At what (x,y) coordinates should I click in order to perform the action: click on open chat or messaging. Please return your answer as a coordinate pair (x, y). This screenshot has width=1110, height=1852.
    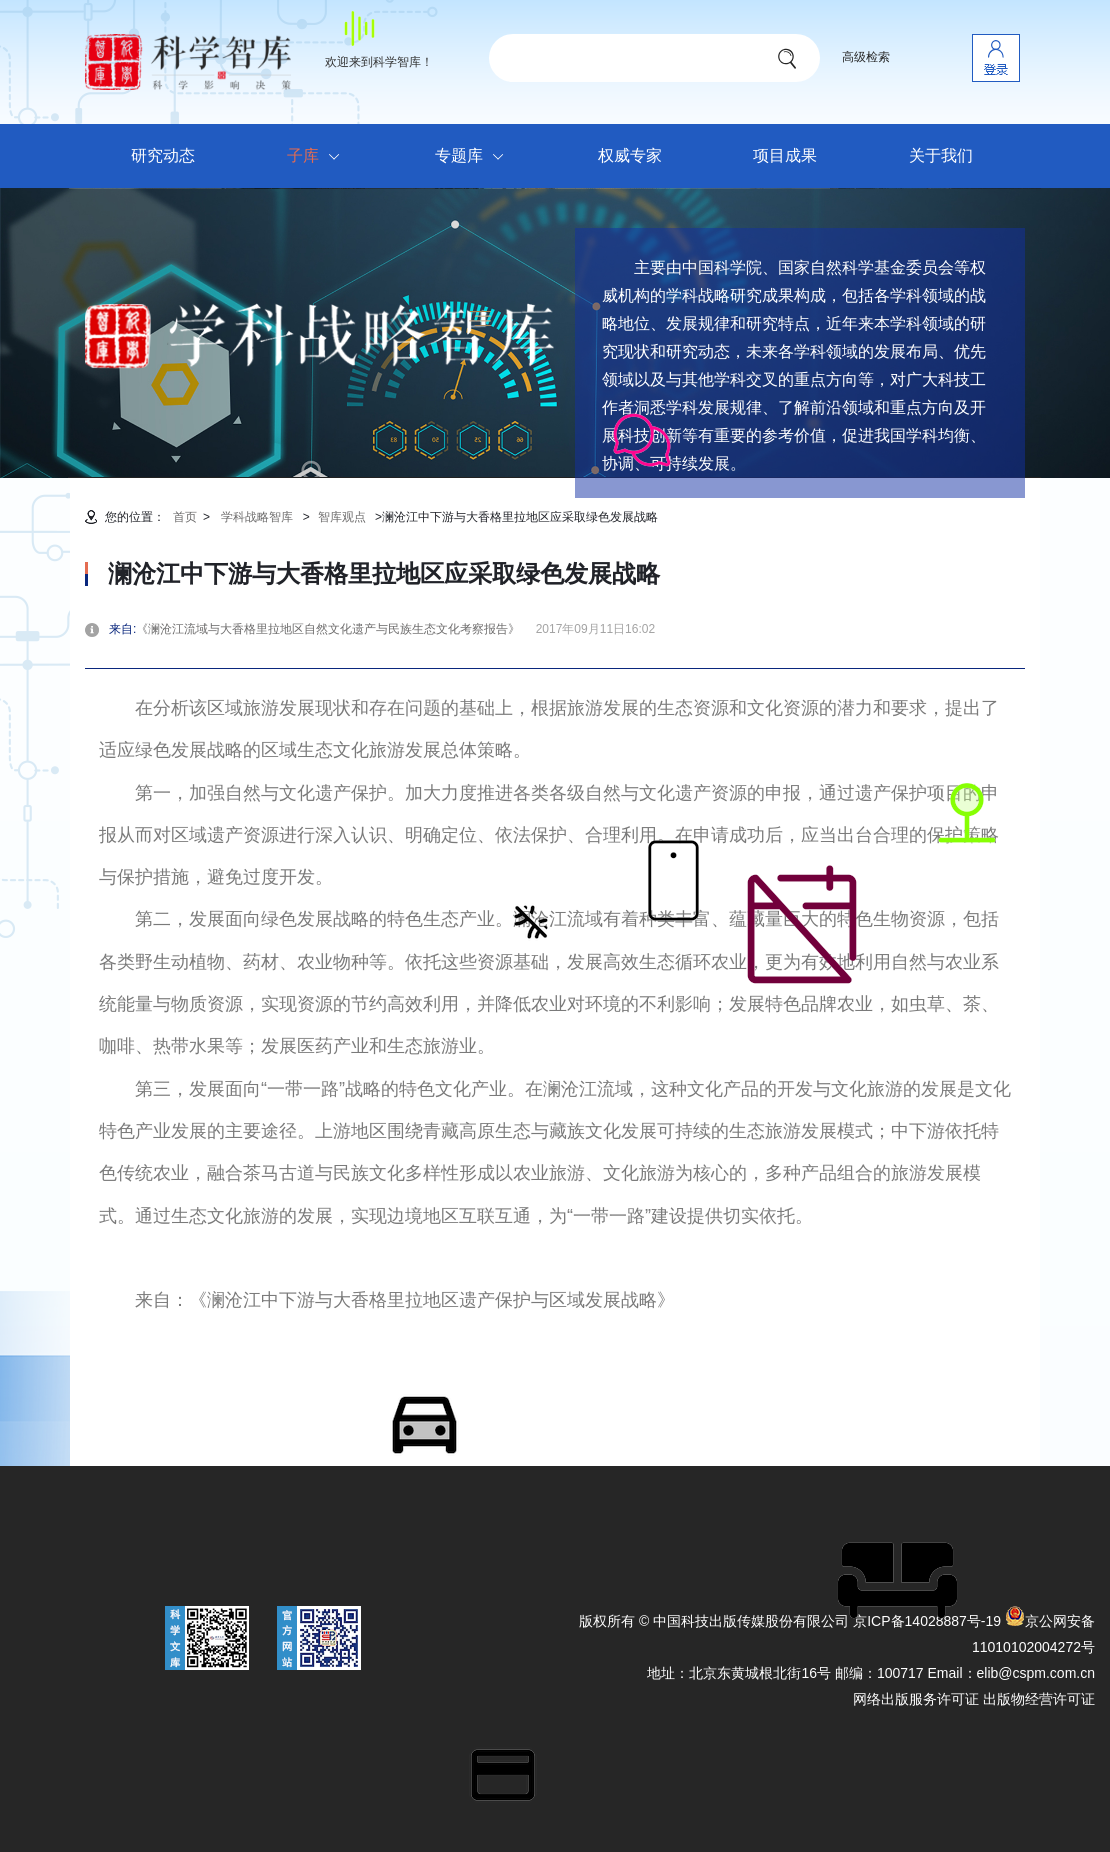
    Looking at the image, I should click on (642, 440).